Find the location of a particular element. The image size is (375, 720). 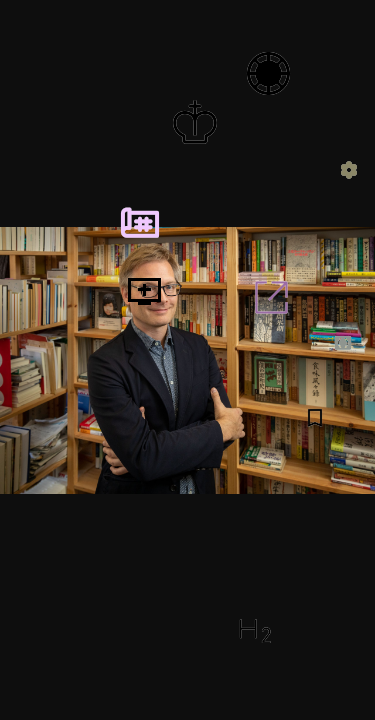

access casino or gambling games is located at coordinates (268, 73).